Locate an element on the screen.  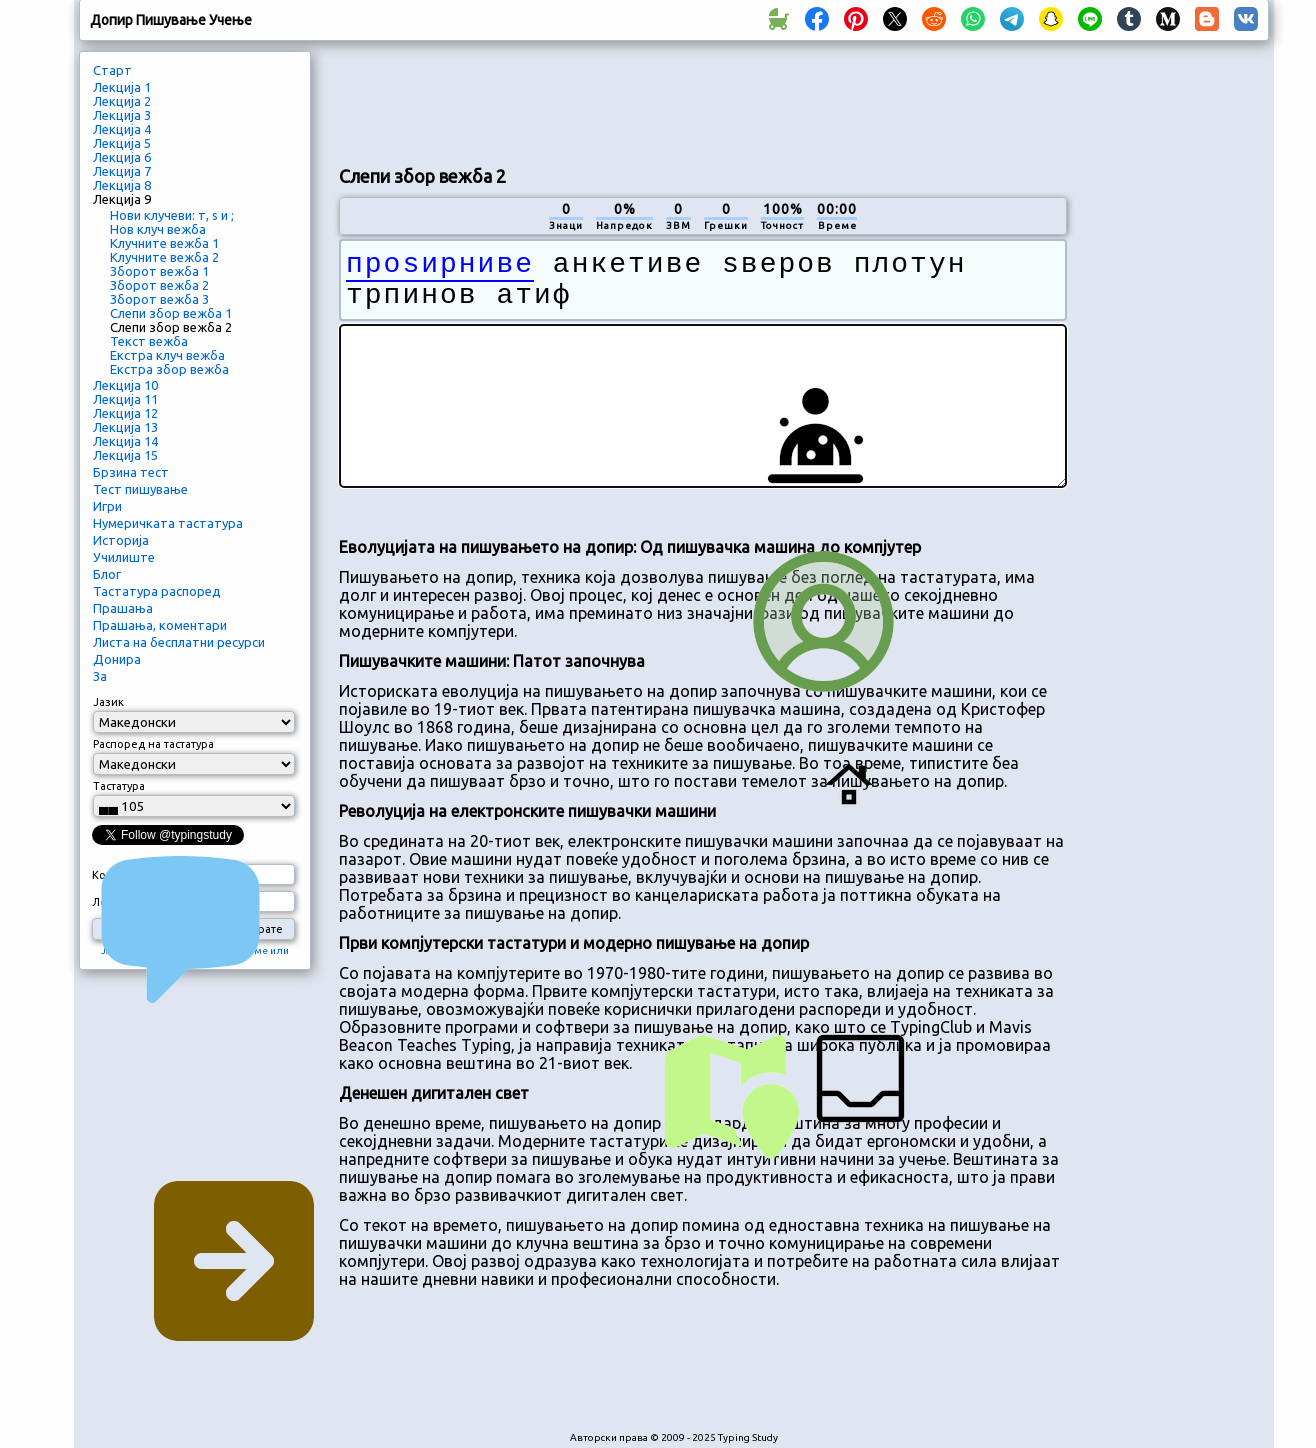
access your inbox or message tray is located at coordinates (860, 1078).